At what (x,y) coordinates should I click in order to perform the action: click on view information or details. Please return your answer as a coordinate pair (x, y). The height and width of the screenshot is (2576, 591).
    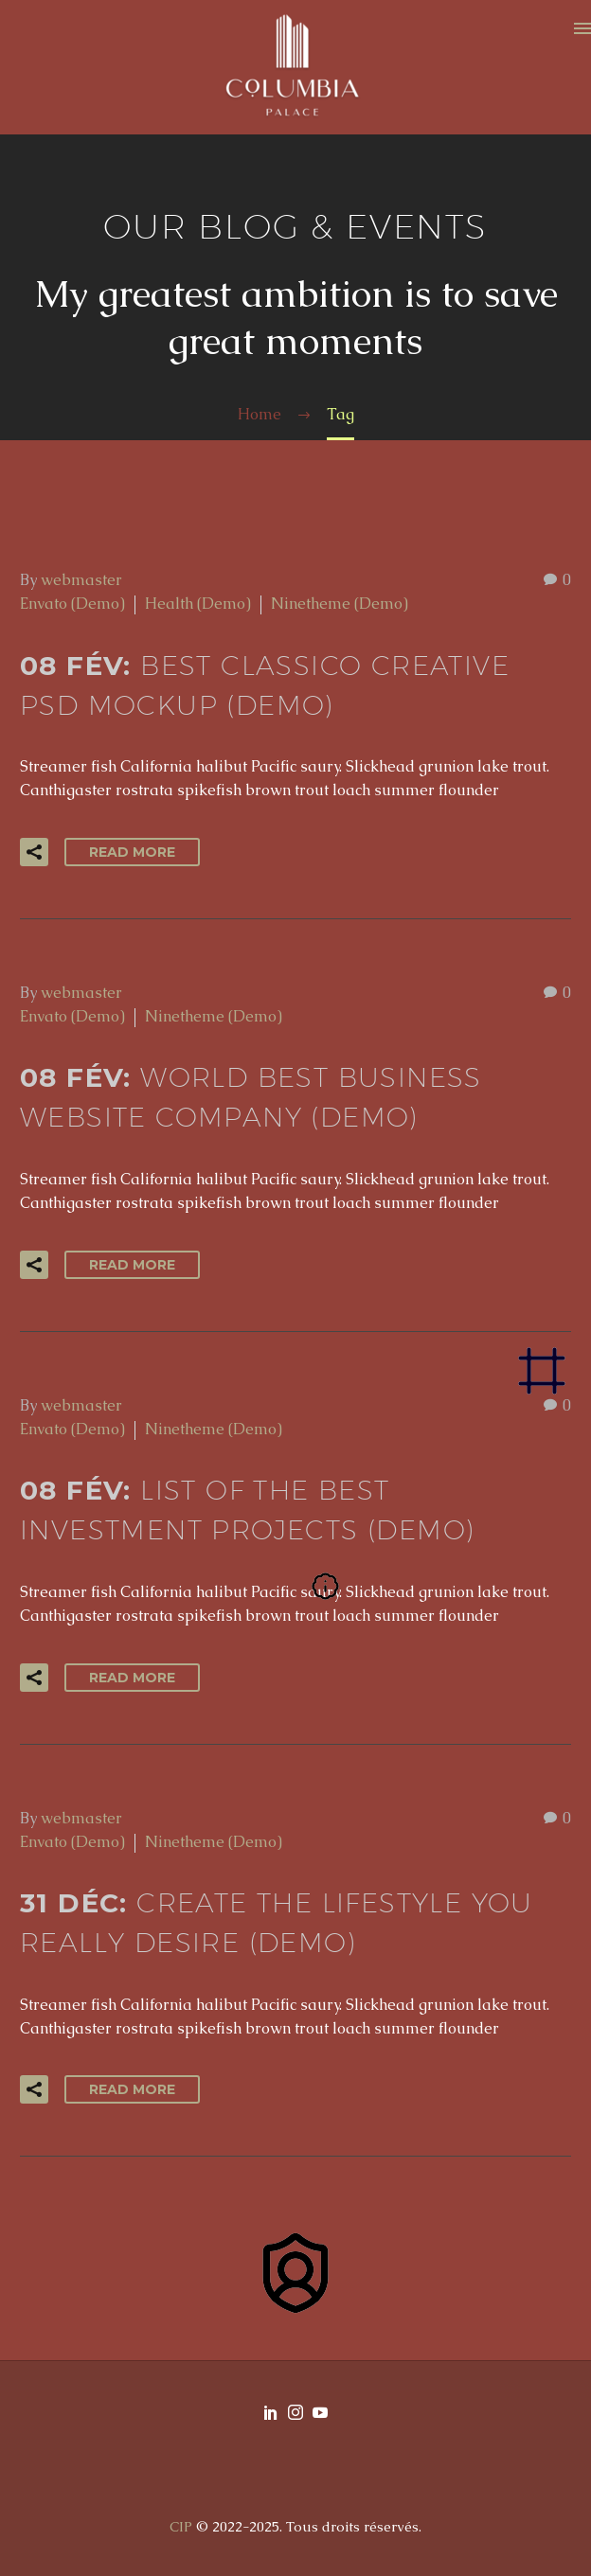
    Looking at the image, I should click on (325, 1586).